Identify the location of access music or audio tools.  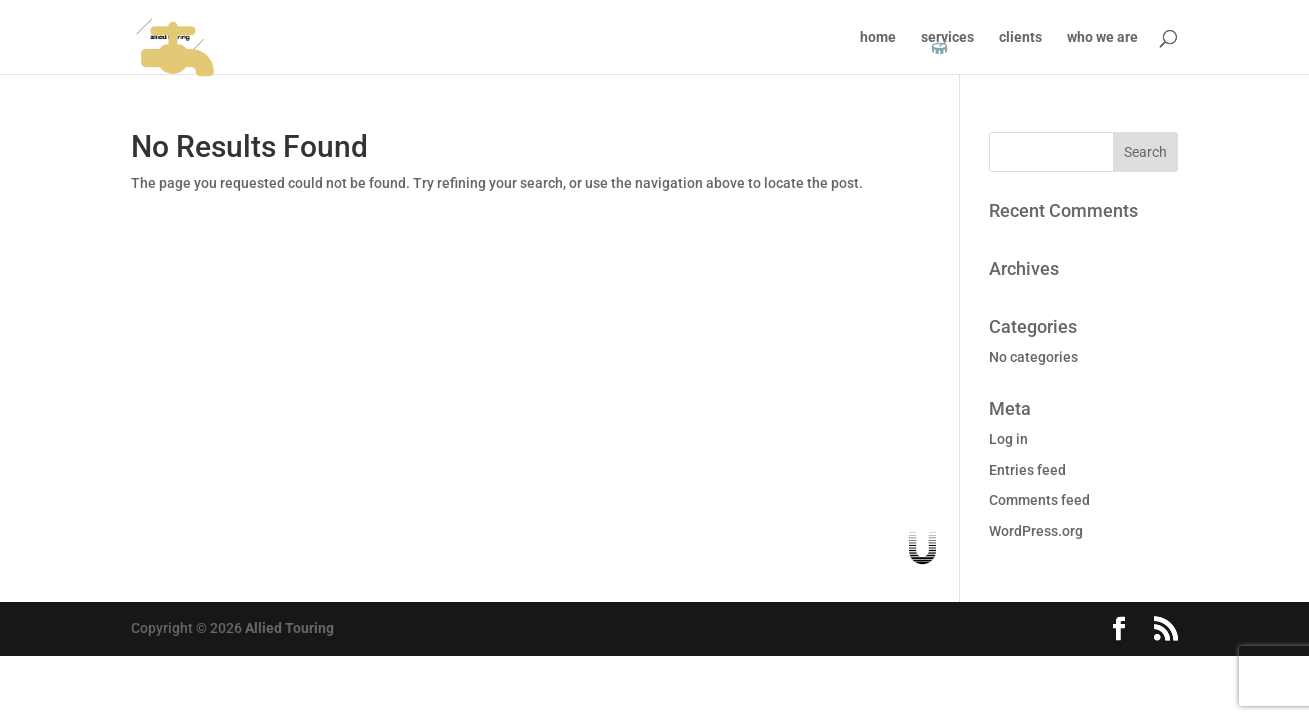
(939, 47).